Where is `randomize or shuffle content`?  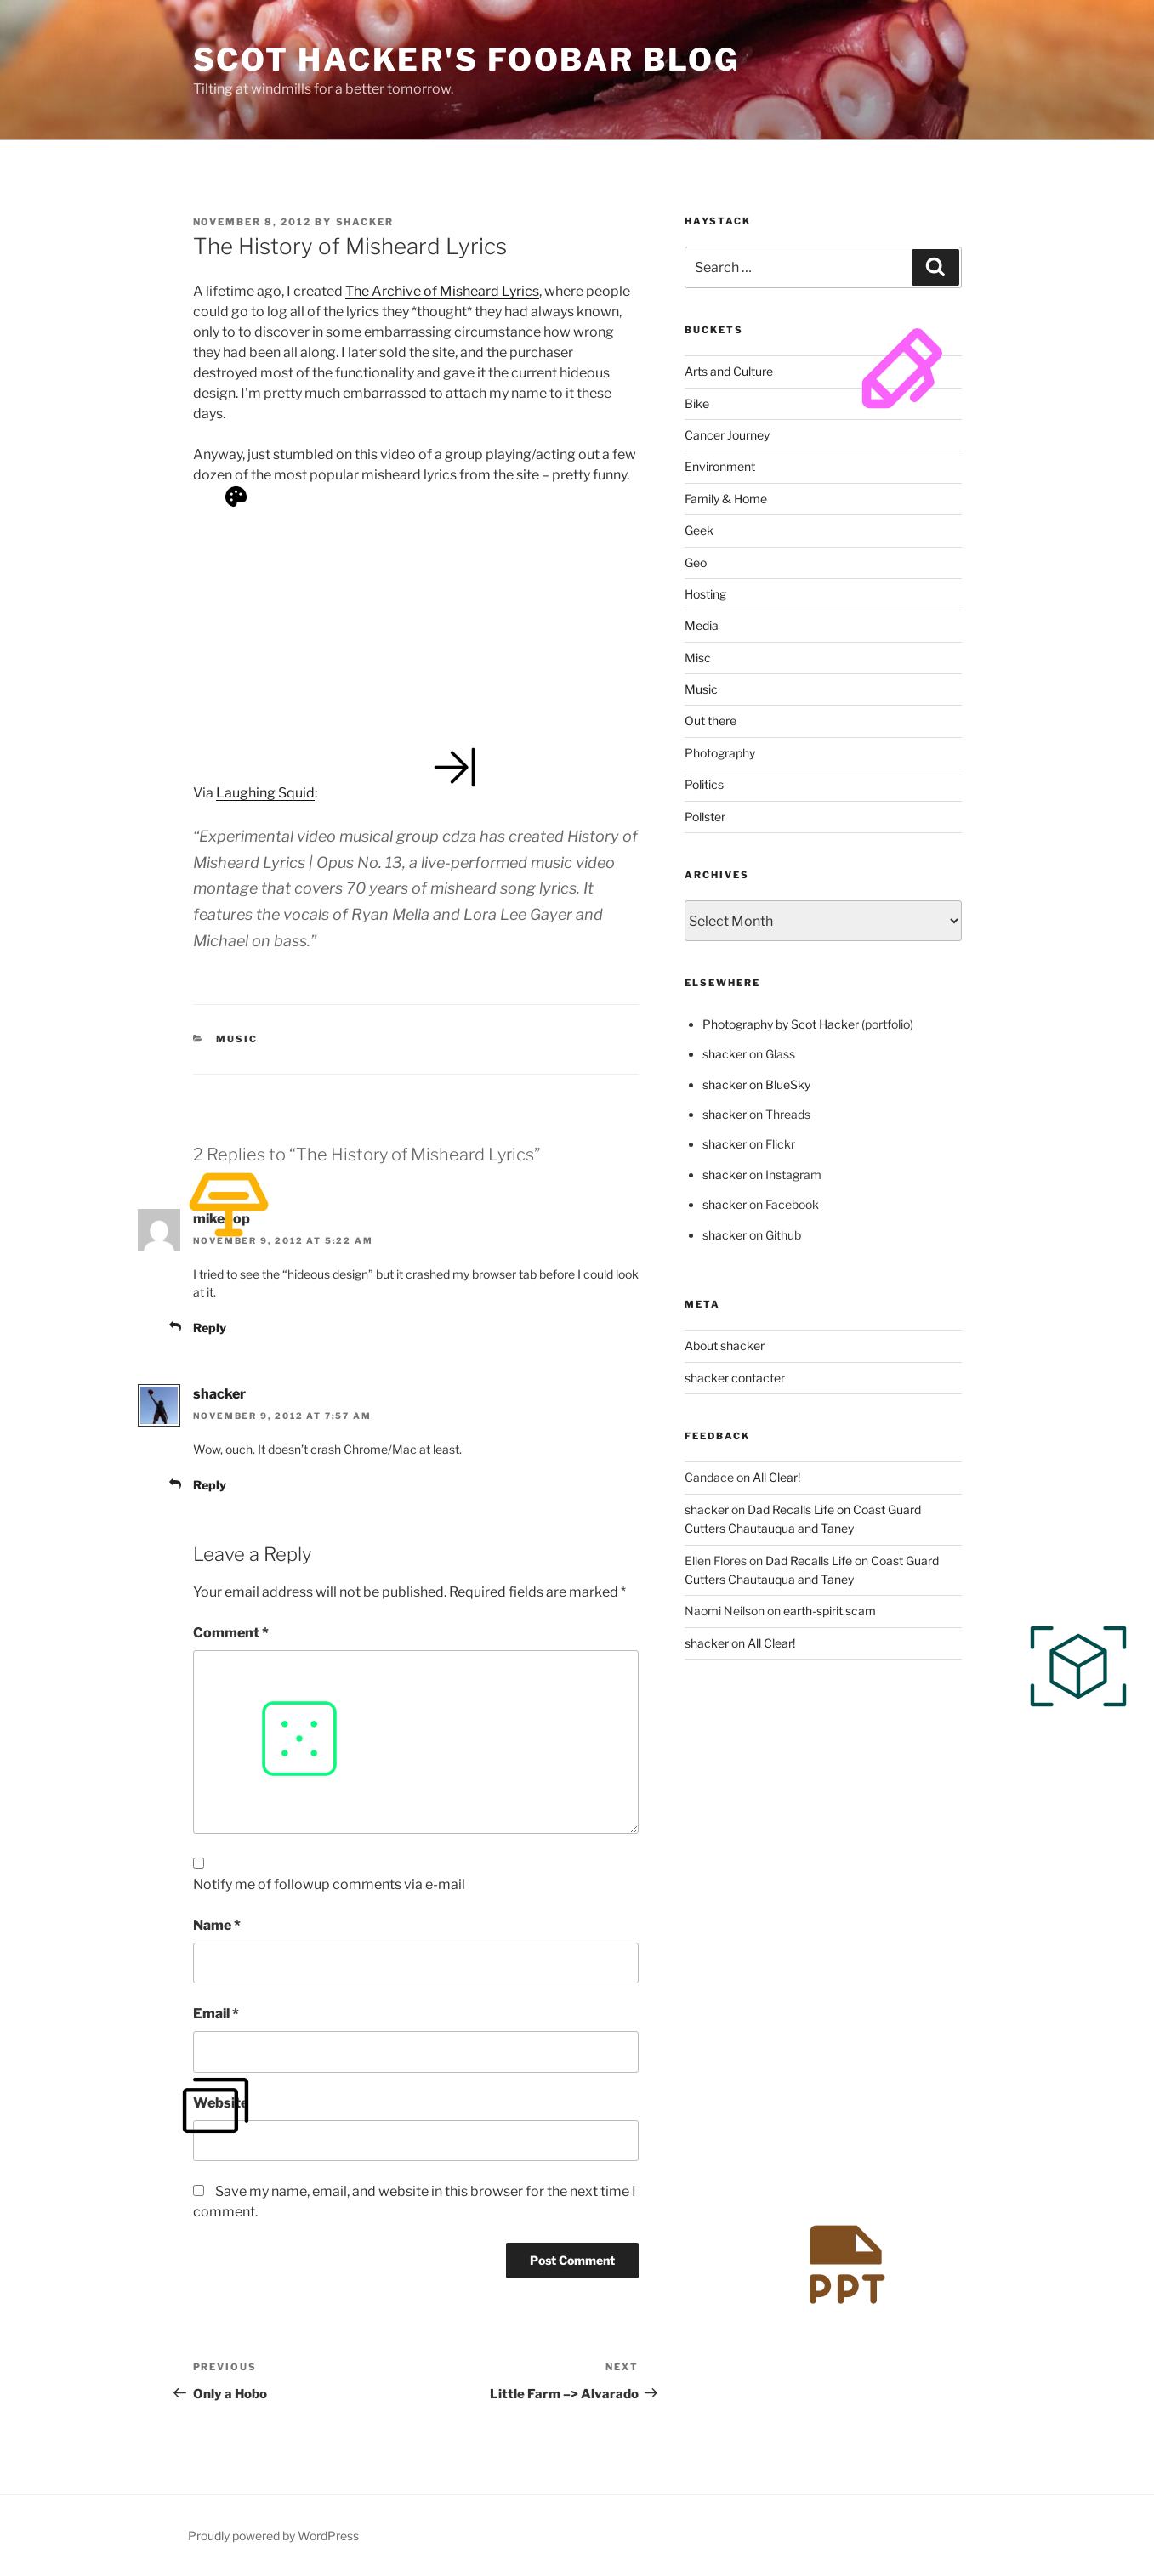
randomize or shuffle content is located at coordinates (299, 1739).